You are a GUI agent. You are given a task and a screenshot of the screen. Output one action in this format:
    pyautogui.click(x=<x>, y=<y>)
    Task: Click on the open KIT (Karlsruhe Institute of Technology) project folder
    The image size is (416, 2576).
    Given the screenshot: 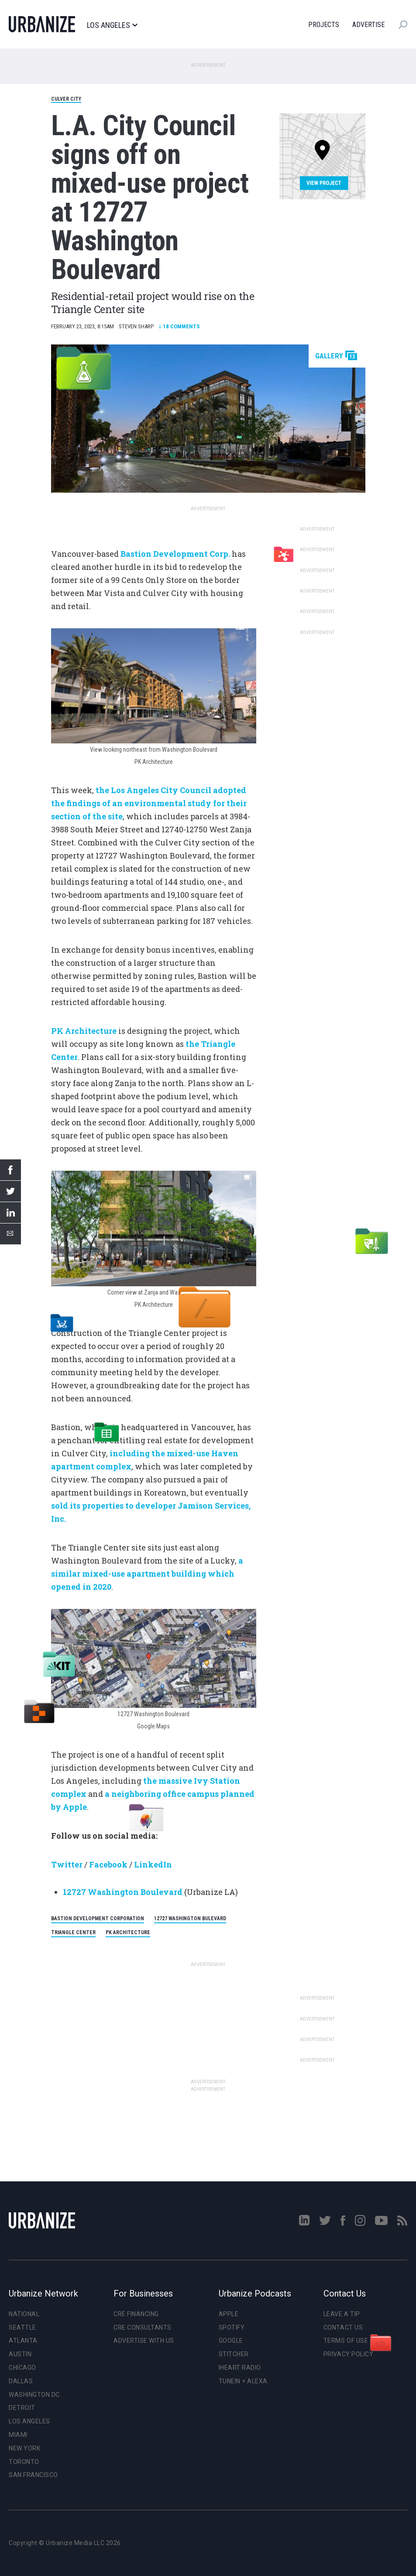 What is the action you would take?
    pyautogui.click(x=58, y=1665)
    